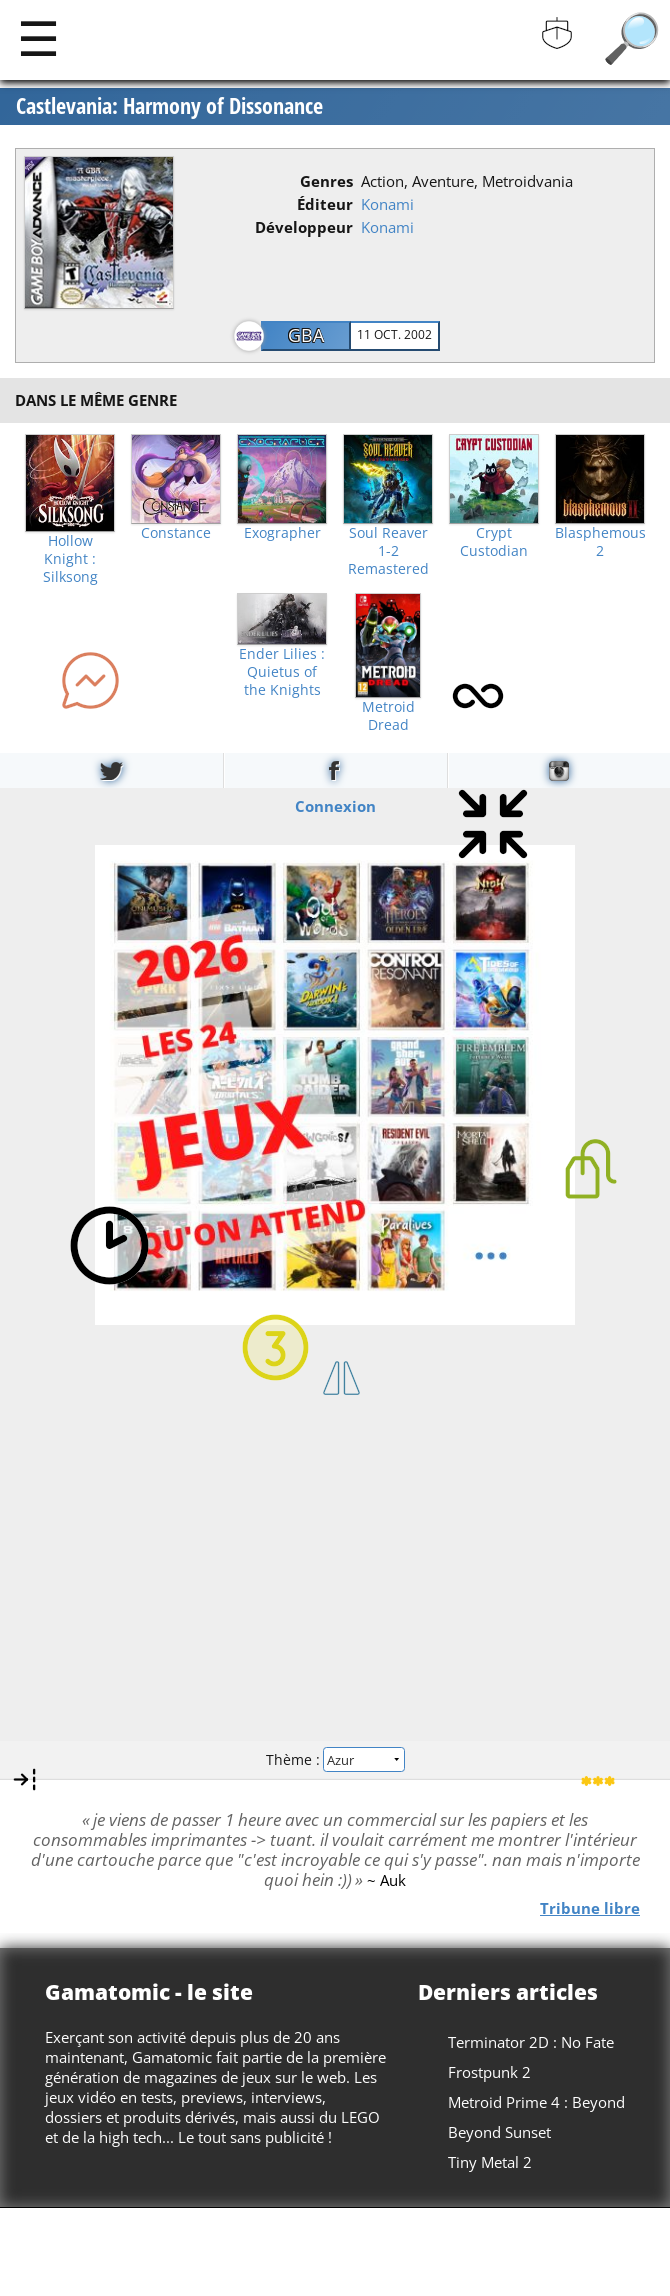 Image resolution: width=670 pixels, height=2296 pixels. Describe the element at coordinates (598, 1781) in the screenshot. I see `enter or manage your password` at that location.